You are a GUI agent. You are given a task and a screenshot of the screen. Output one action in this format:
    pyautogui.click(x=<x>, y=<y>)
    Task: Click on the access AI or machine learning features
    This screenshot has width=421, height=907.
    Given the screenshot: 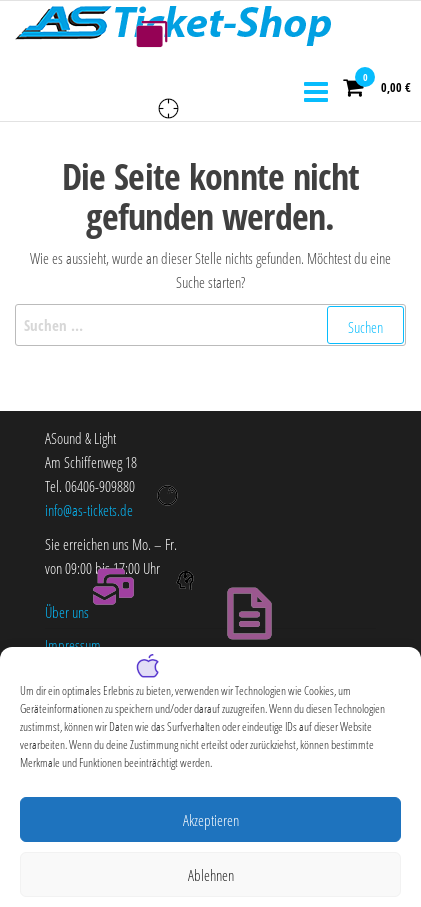 What is the action you would take?
    pyautogui.click(x=185, y=580)
    